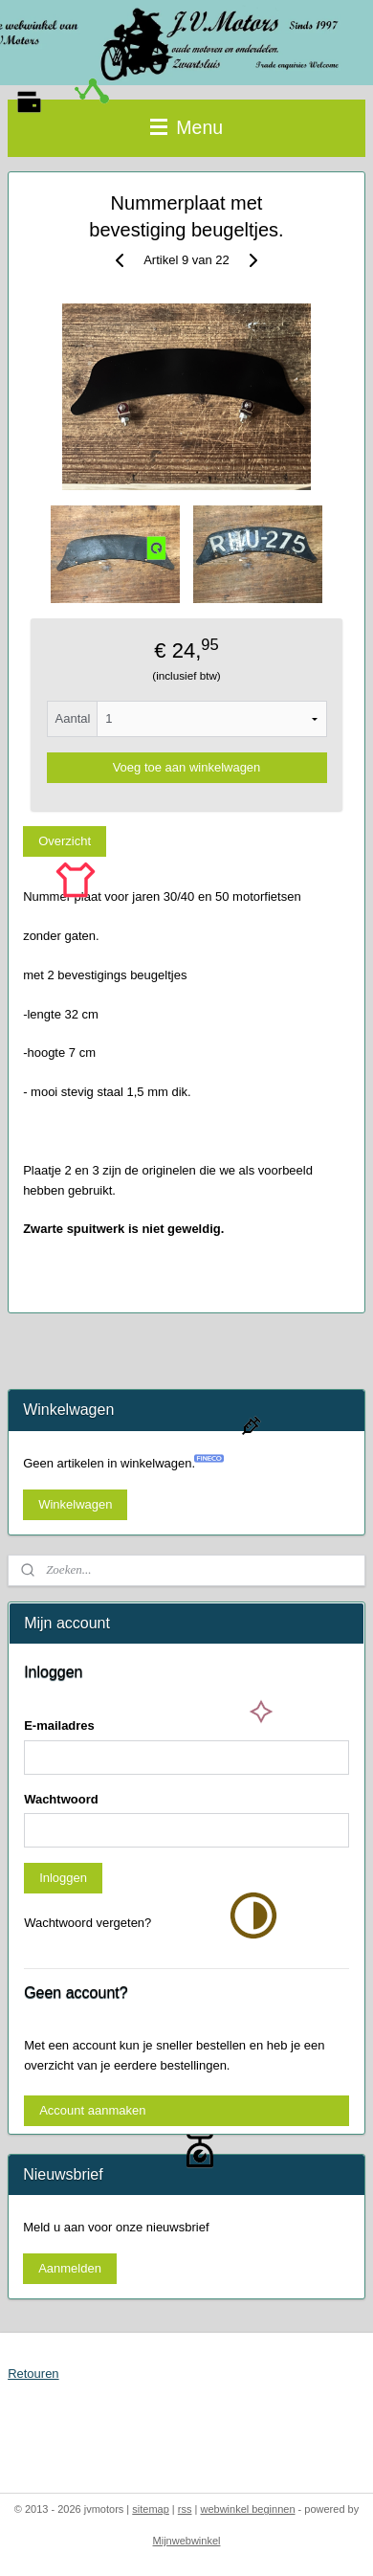 This screenshot has height=2576, width=373. Describe the element at coordinates (200, 2151) in the screenshot. I see `access weight or measurement tools` at that location.